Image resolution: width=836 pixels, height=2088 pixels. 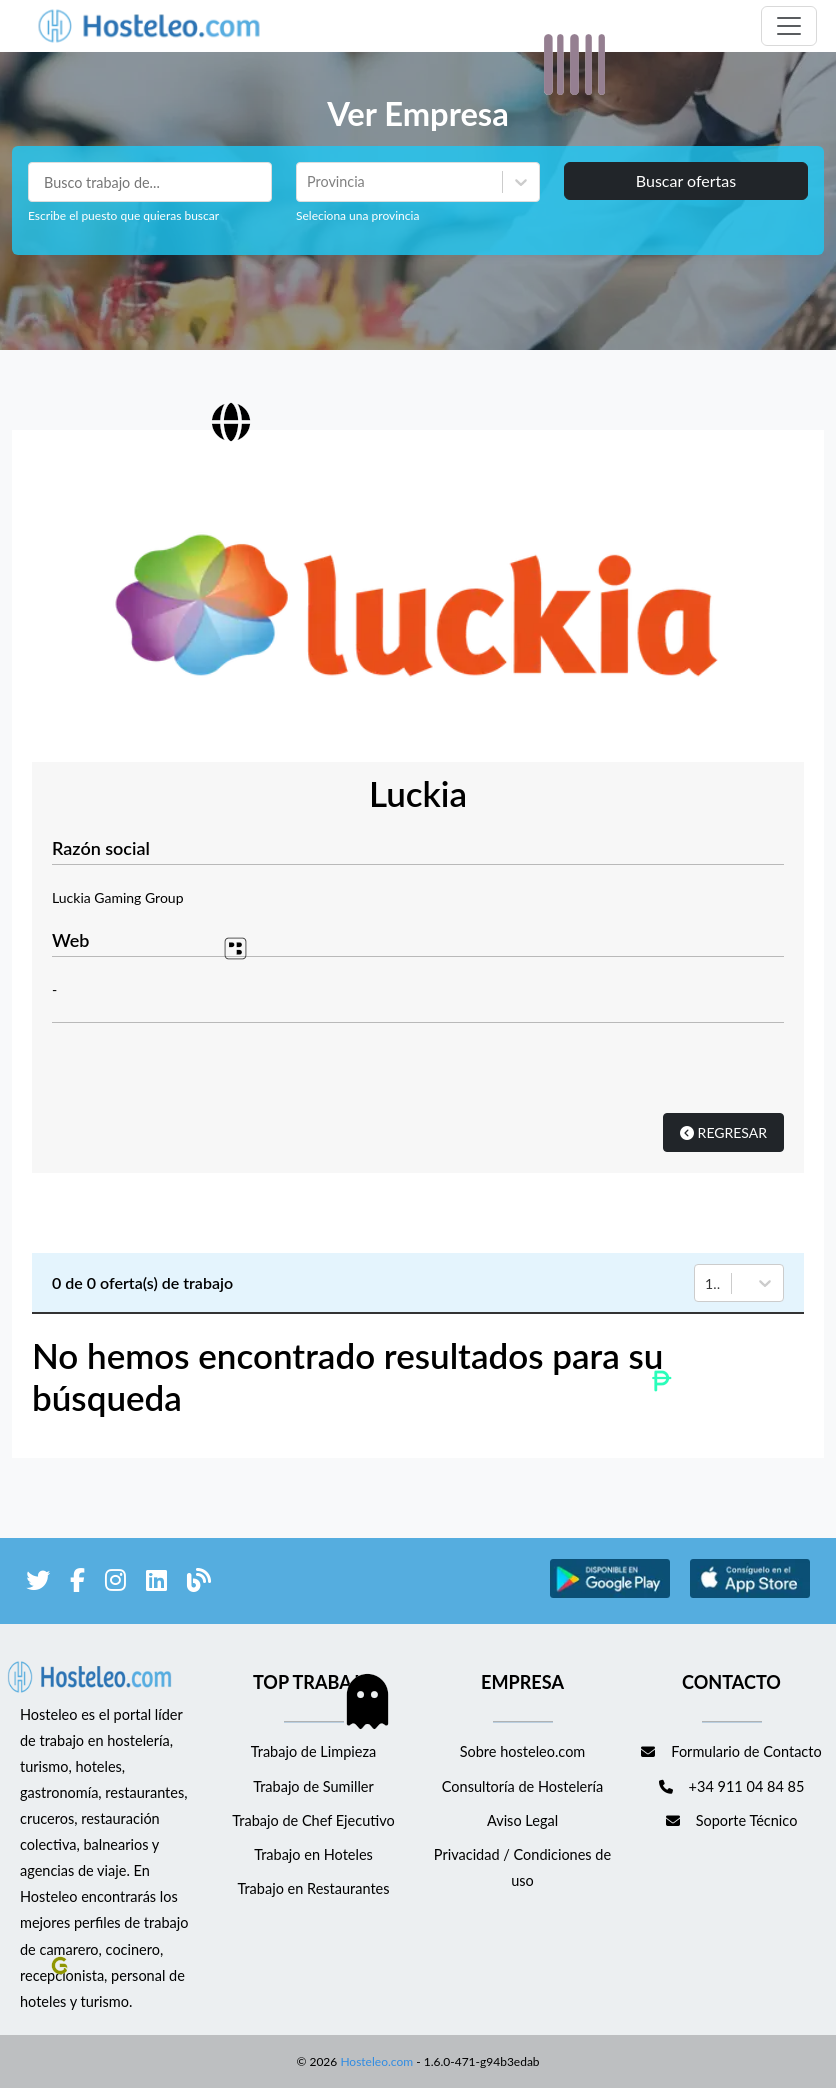 What do you see at coordinates (231, 422) in the screenshot?
I see `access global or international settings` at bounding box center [231, 422].